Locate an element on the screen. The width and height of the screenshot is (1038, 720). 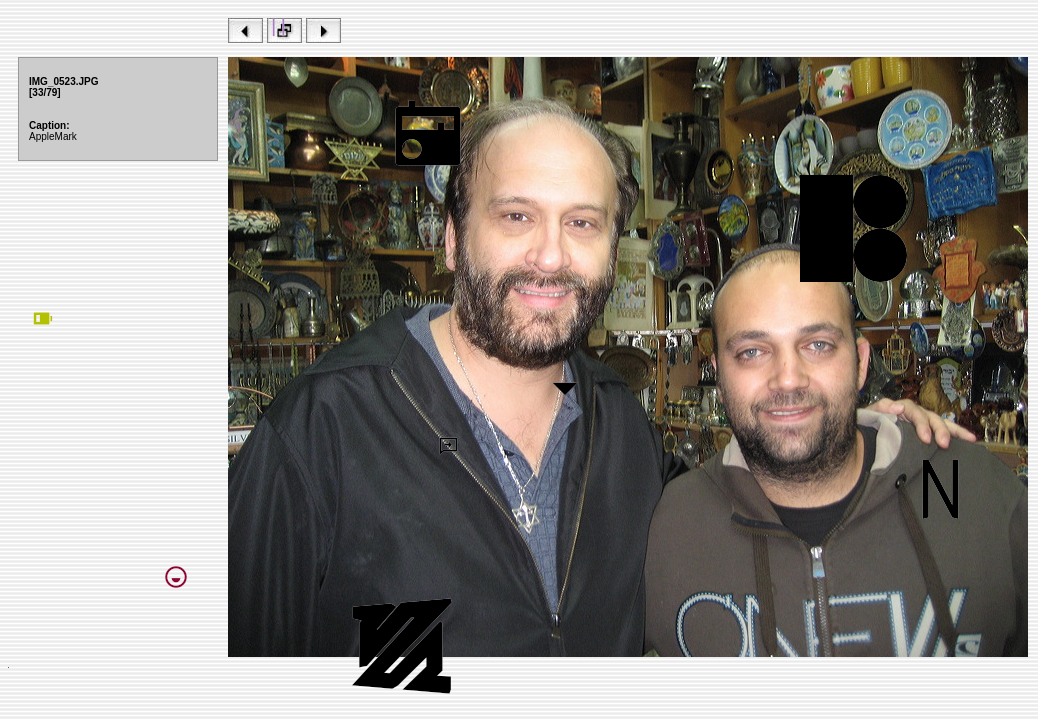
FFmpeg multimedia framework logo is located at coordinates (402, 646).